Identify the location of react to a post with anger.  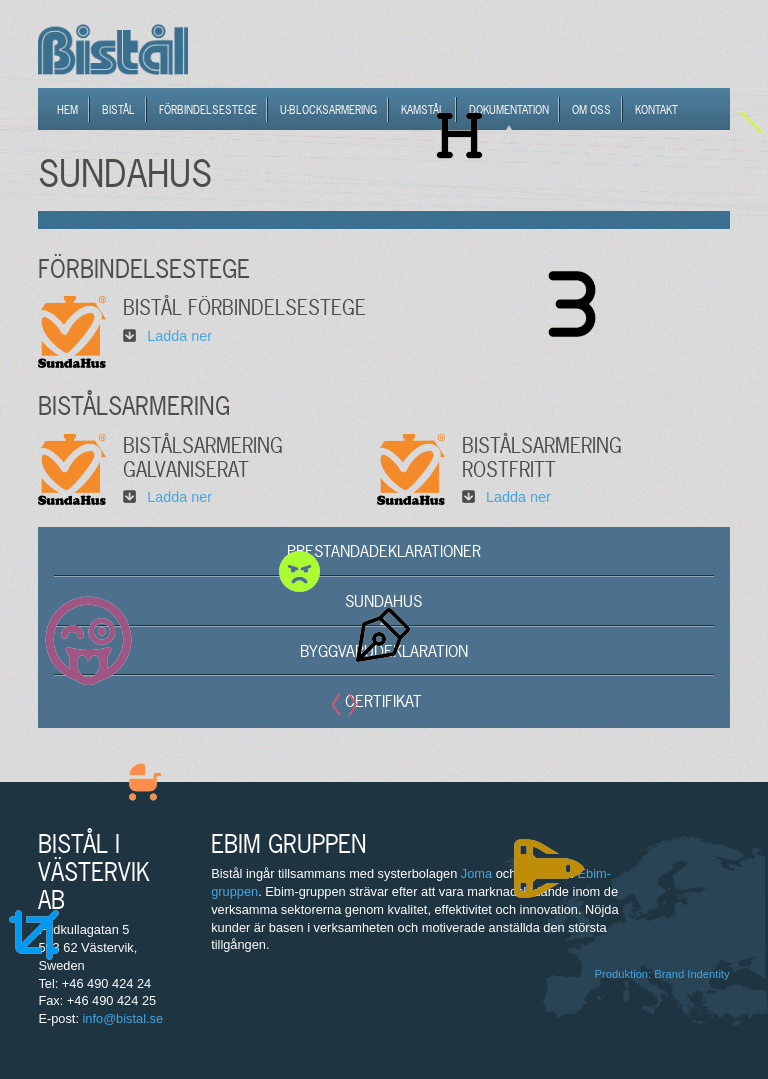
(299, 571).